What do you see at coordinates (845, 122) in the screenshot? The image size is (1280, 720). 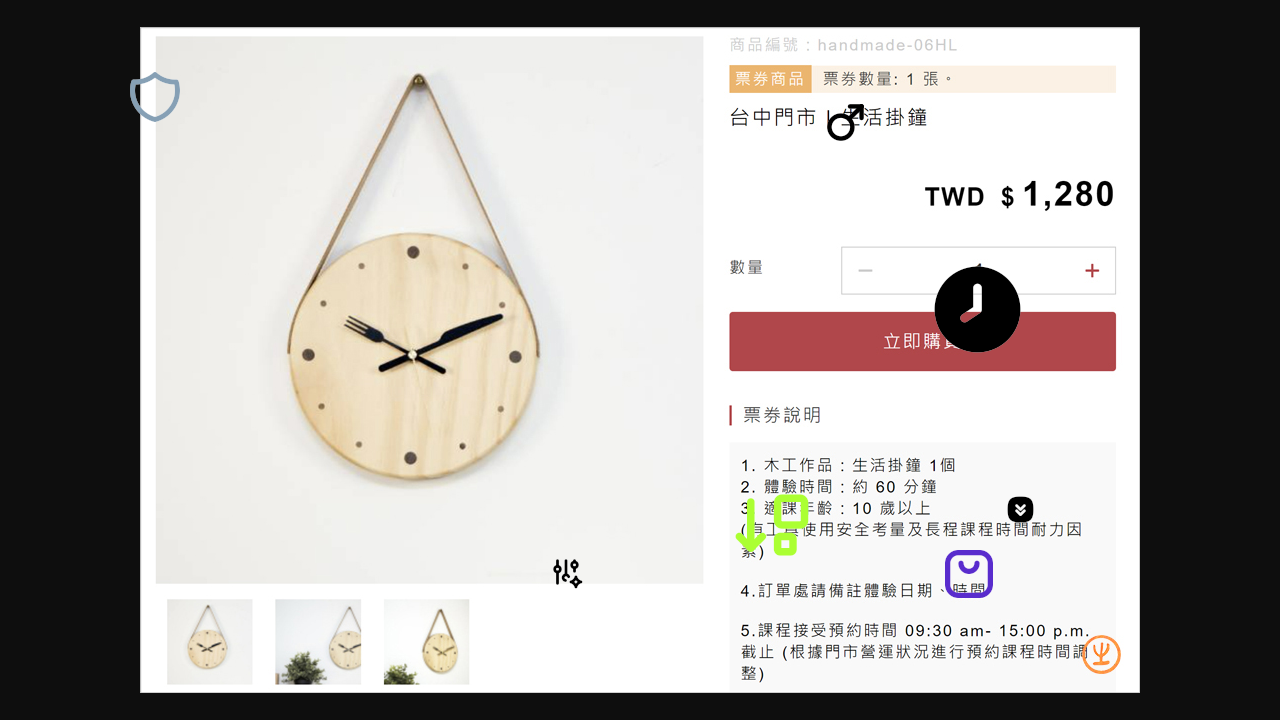 I see `indicates male or masculine gender` at bounding box center [845, 122].